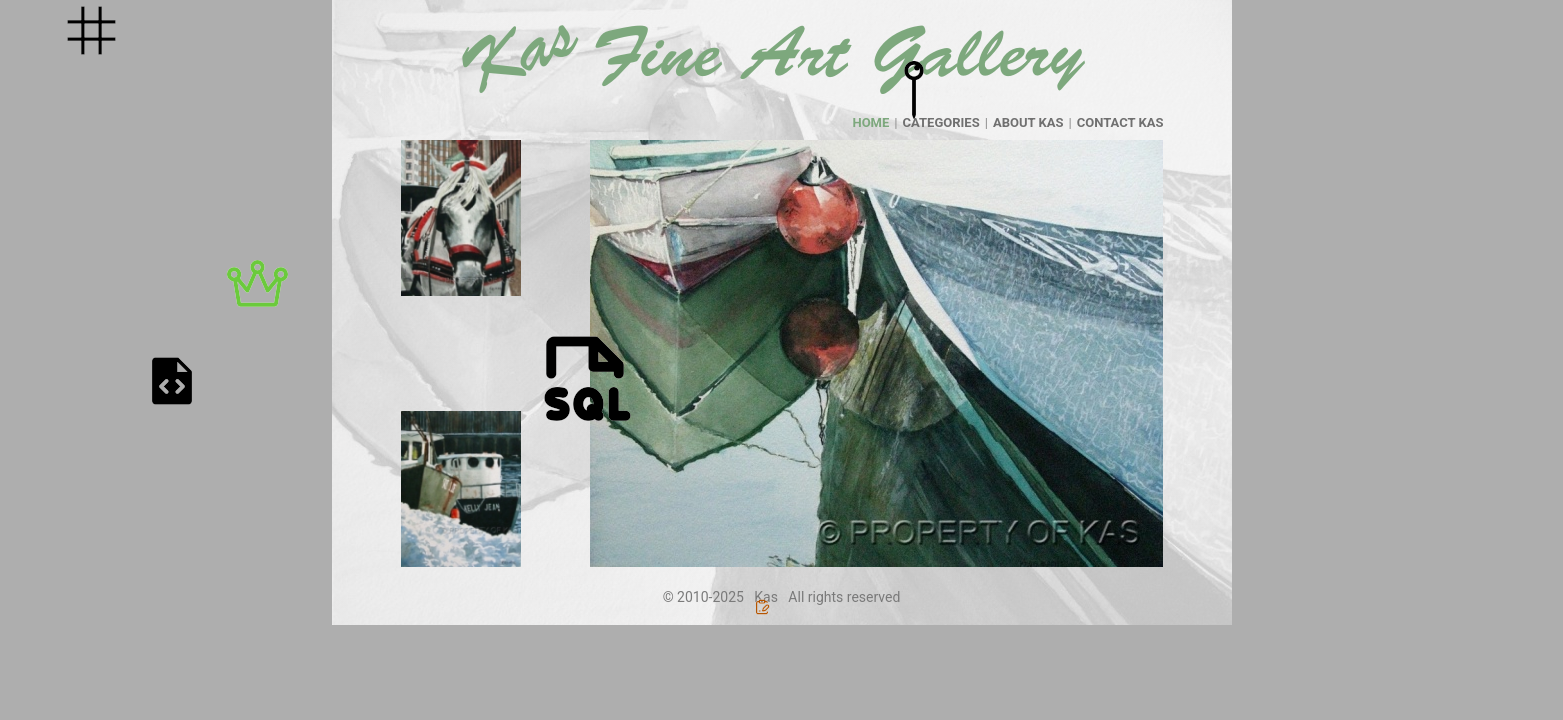 The image size is (1563, 720). What do you see at coordinates (172, 381) in the screenshot?
I see `view source code file` at bounding box center [172, 381].